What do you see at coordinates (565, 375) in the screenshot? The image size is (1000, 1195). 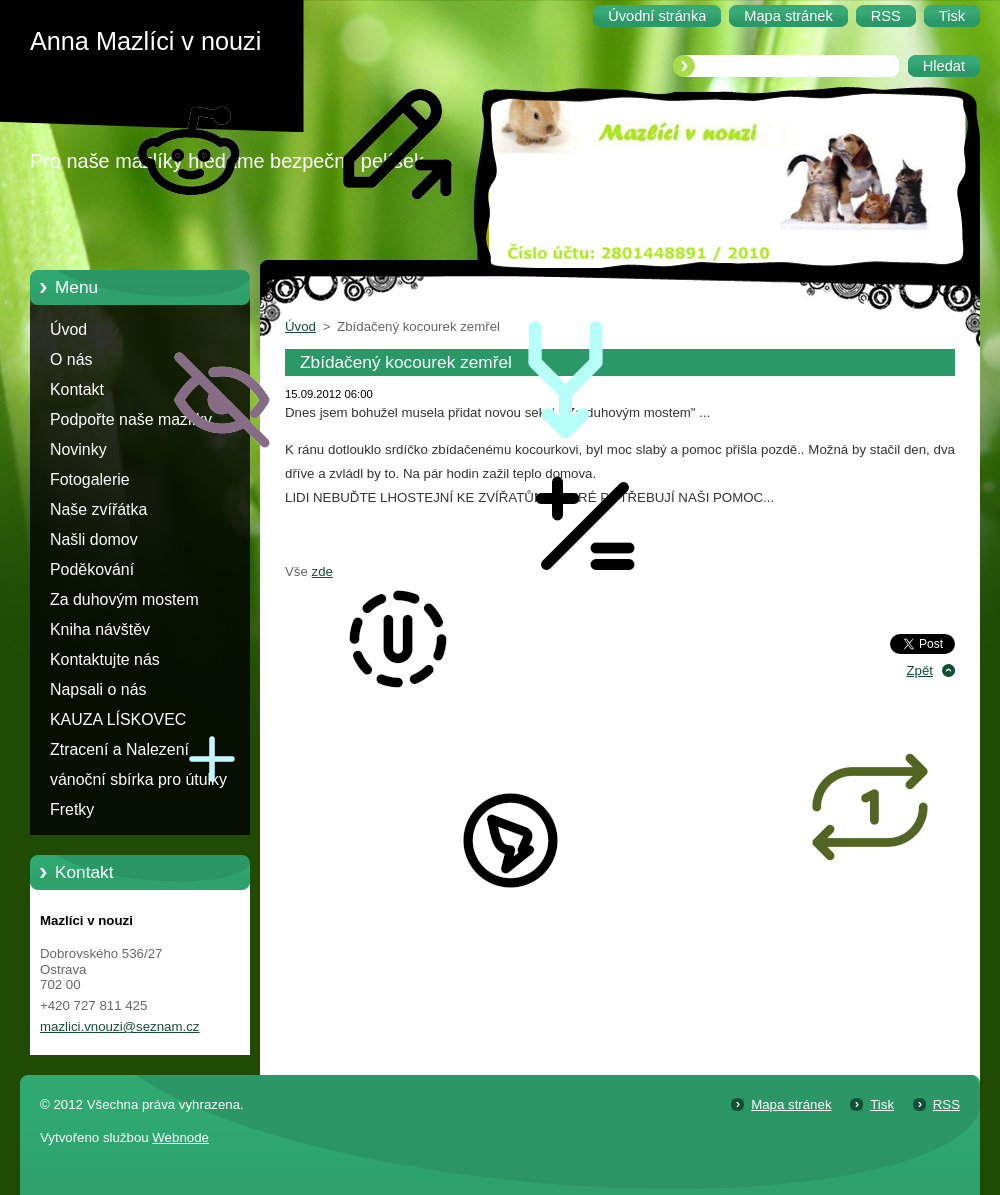 I see `merge branches or items together` at bounding box center [565, 375].